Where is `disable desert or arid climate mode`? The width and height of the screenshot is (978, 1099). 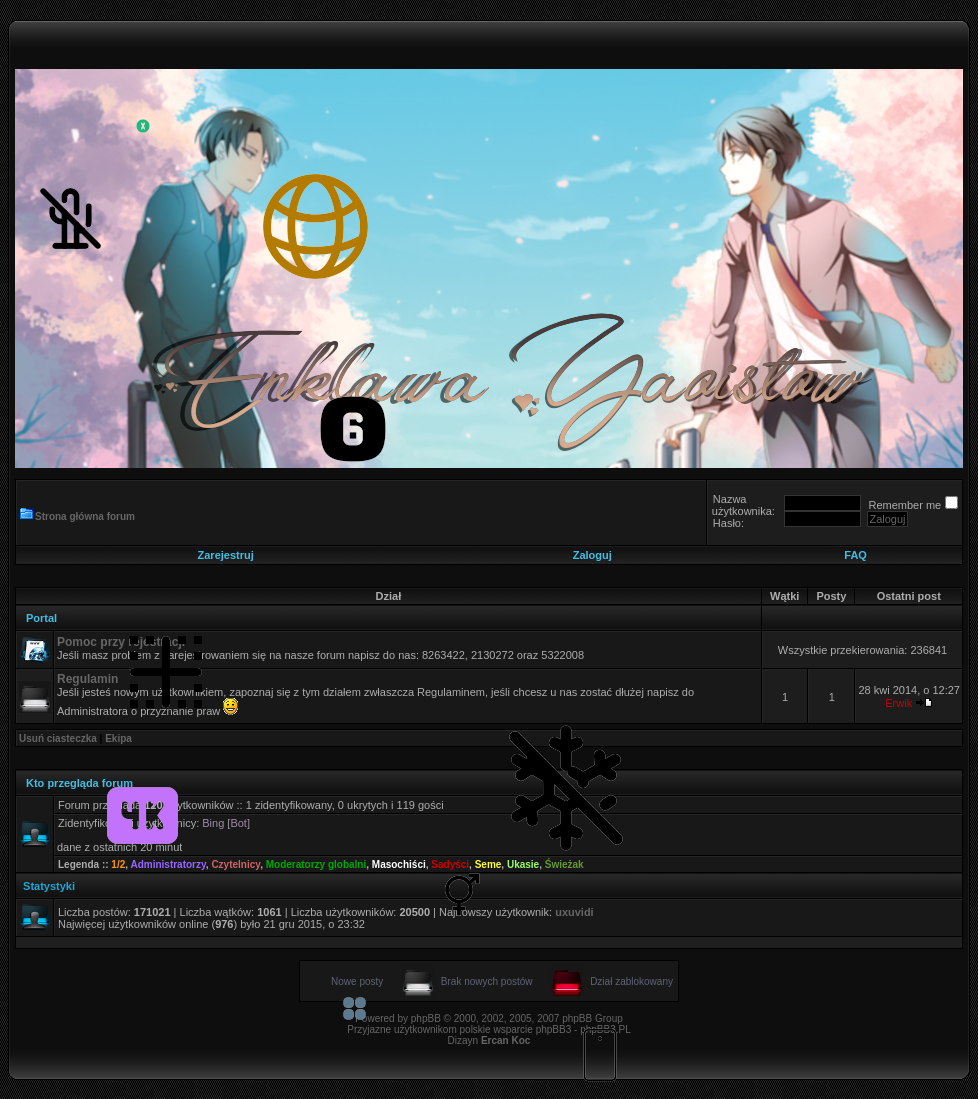 disable desert or arid climate mode is located at coordinates (70, 218).